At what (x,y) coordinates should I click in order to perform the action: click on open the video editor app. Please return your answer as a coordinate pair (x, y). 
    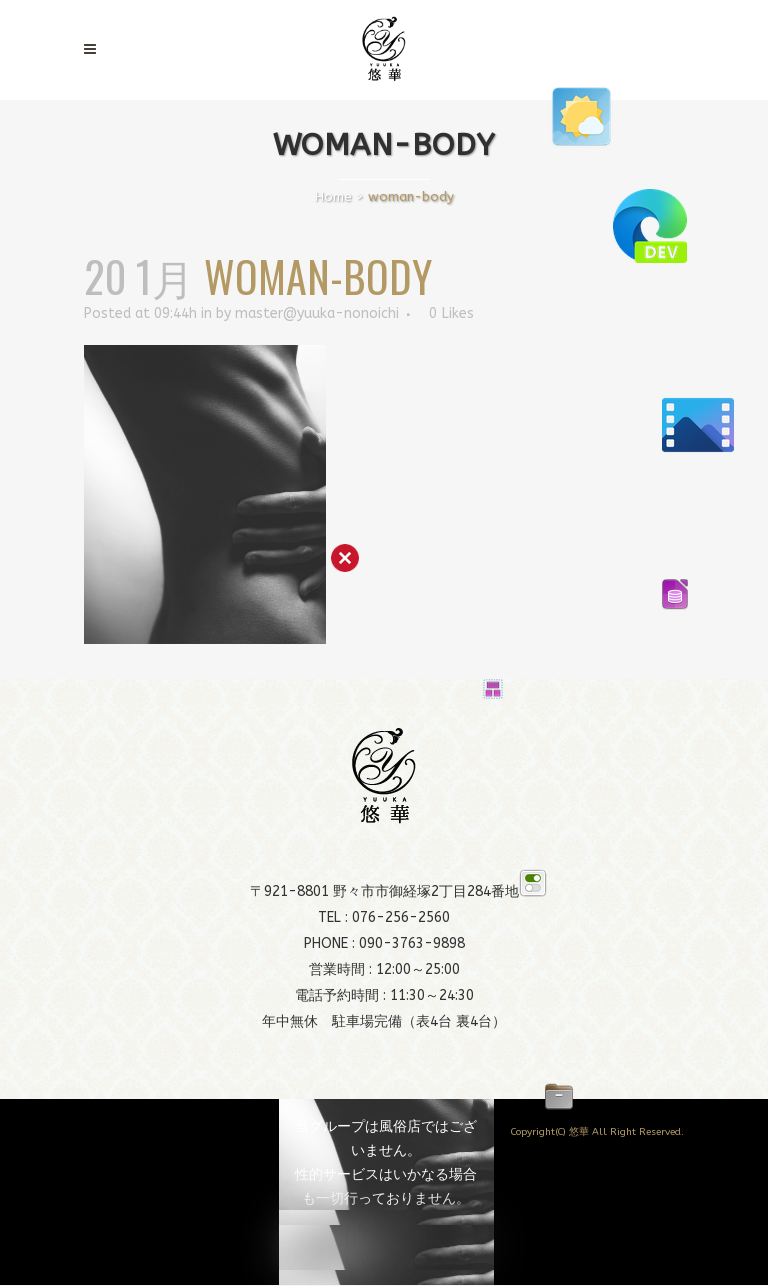
    Looking at the image, I should click on (698, 425).